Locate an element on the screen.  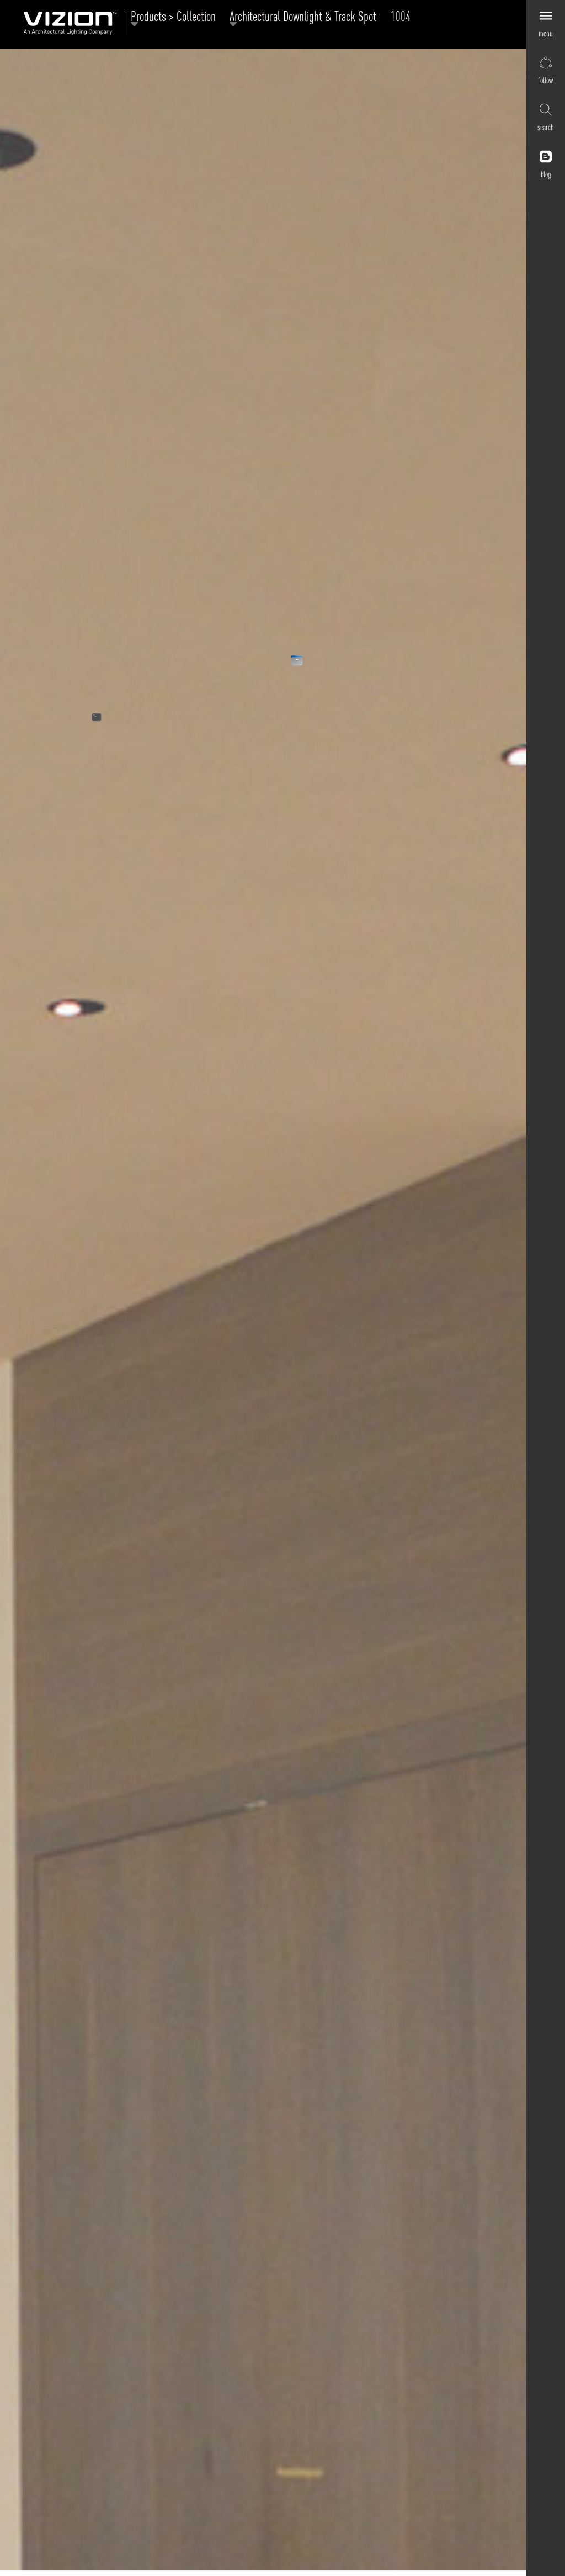
open the file manager application is located at coordinates (297, 660).